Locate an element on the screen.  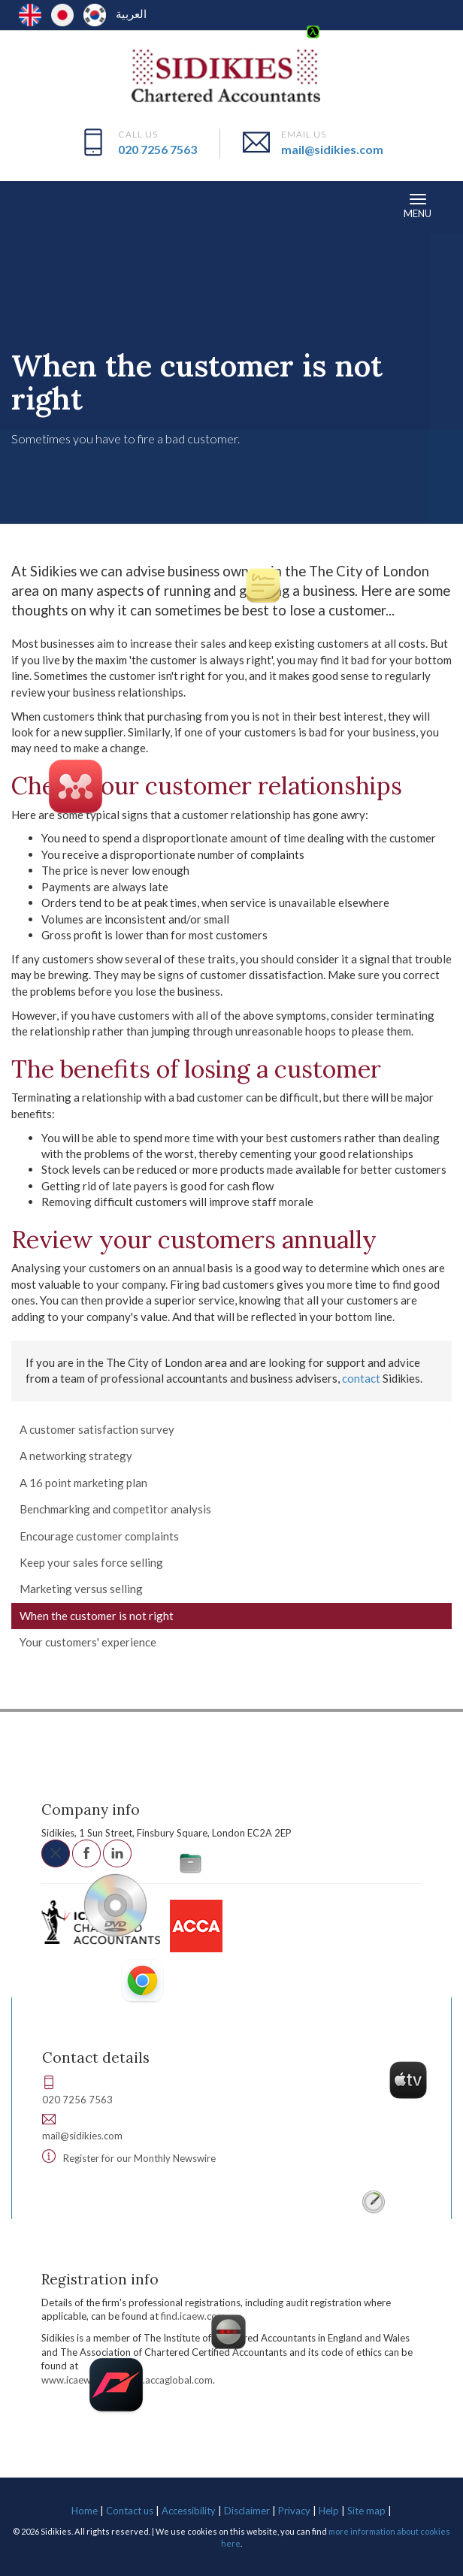
open google chrome browser is located at coordinates (142, 1980).